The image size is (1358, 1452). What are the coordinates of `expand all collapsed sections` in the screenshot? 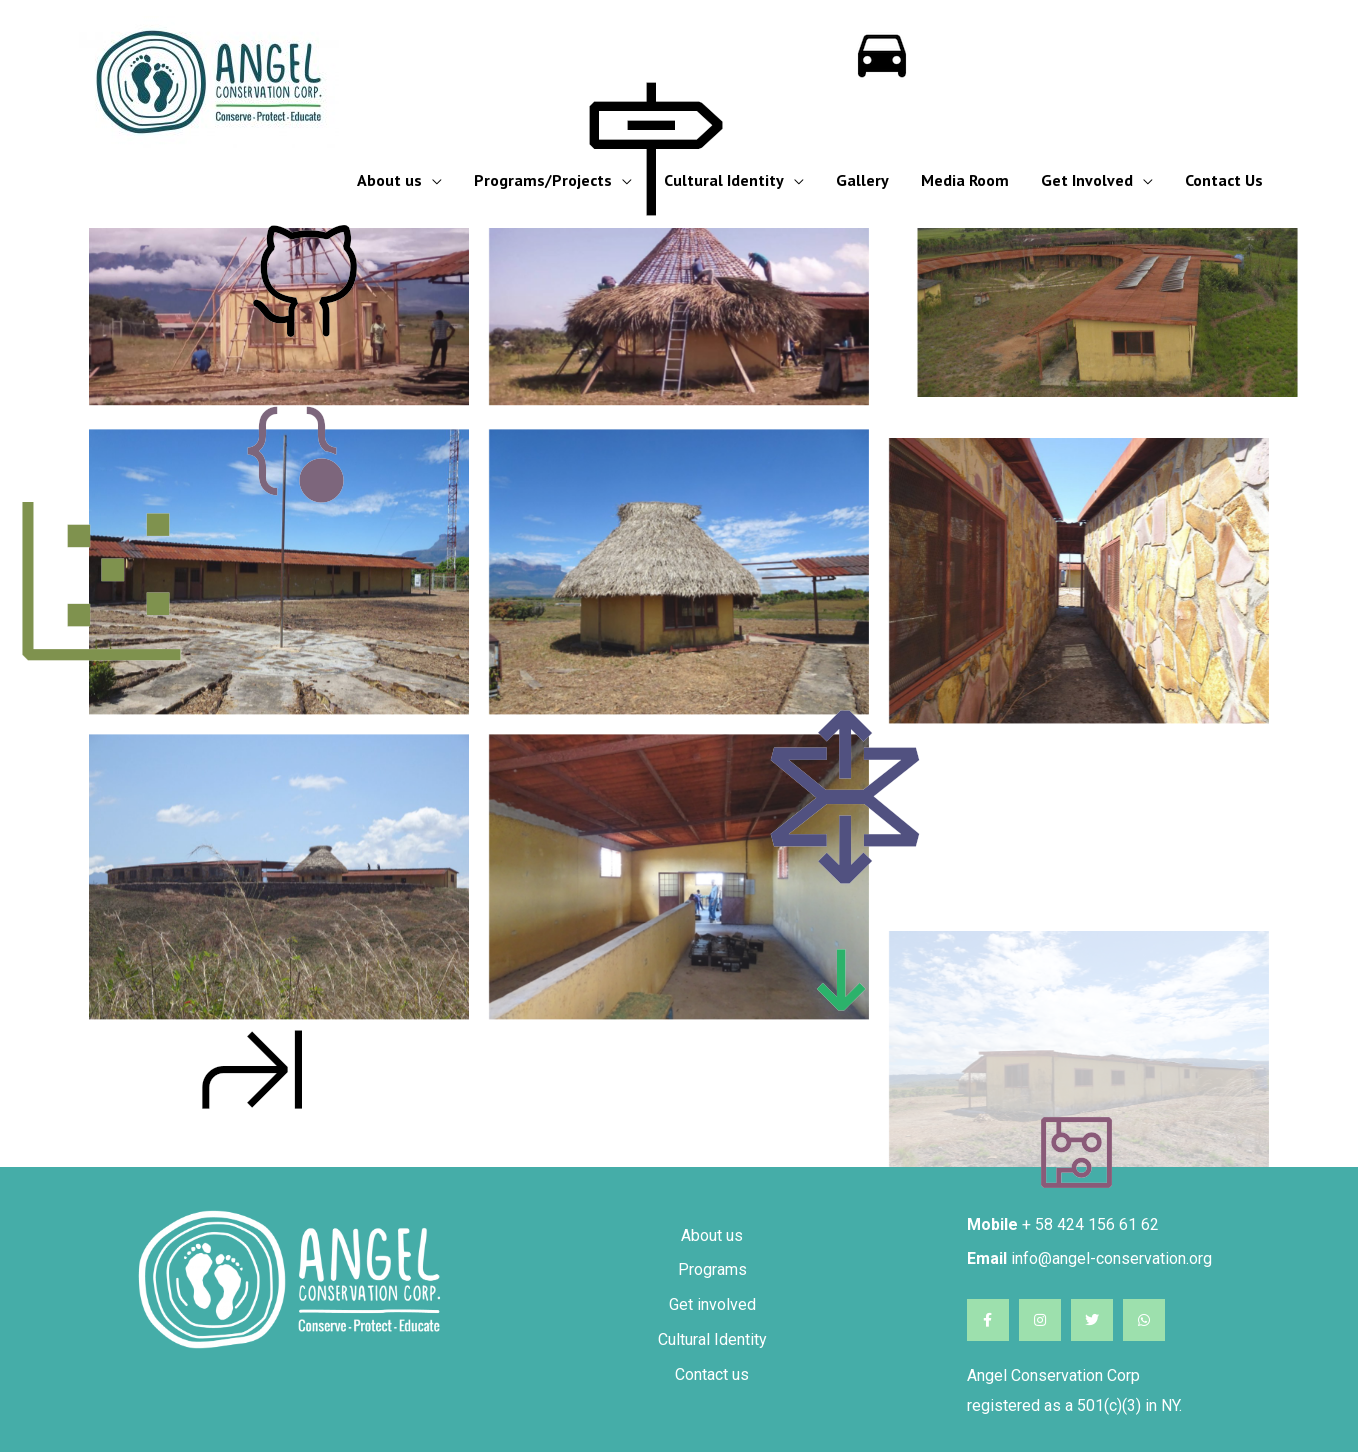 It's located at (845, 797).